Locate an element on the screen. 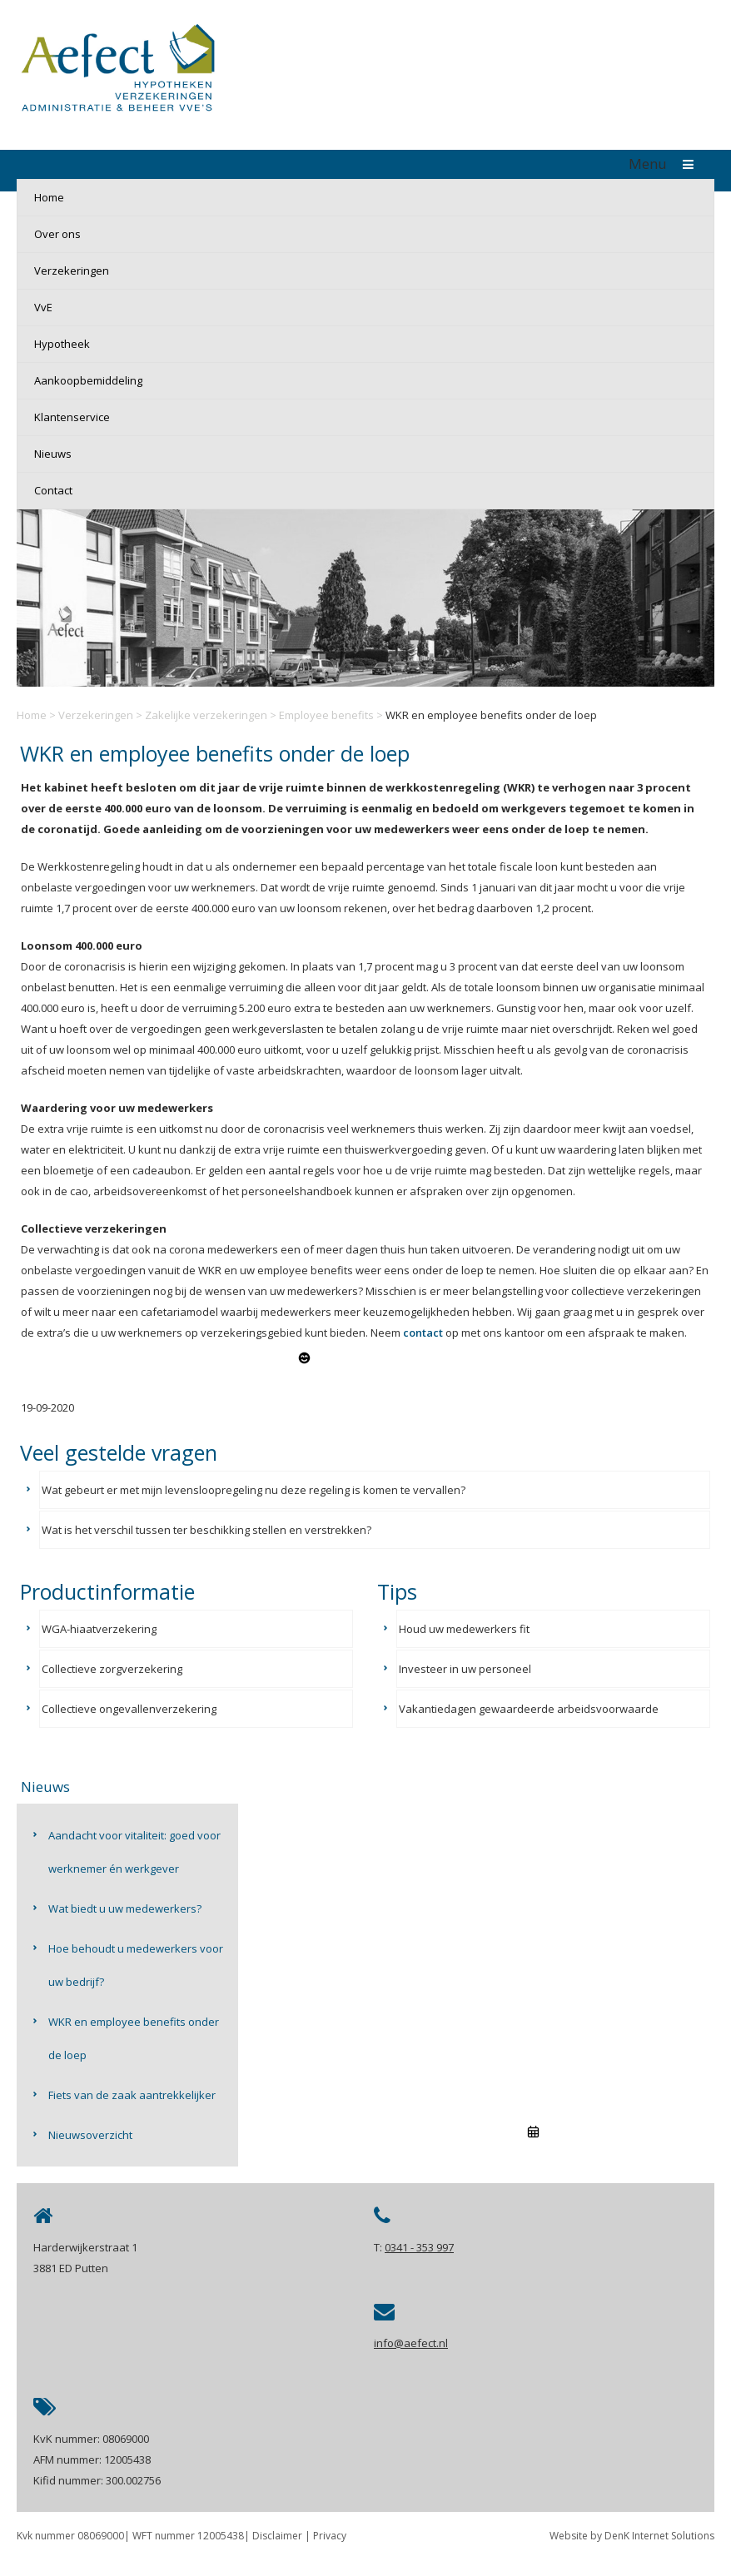 This screenshot has width=731, height=2576. add a positive reaction or emoji is located at coordinates (304, 1357).